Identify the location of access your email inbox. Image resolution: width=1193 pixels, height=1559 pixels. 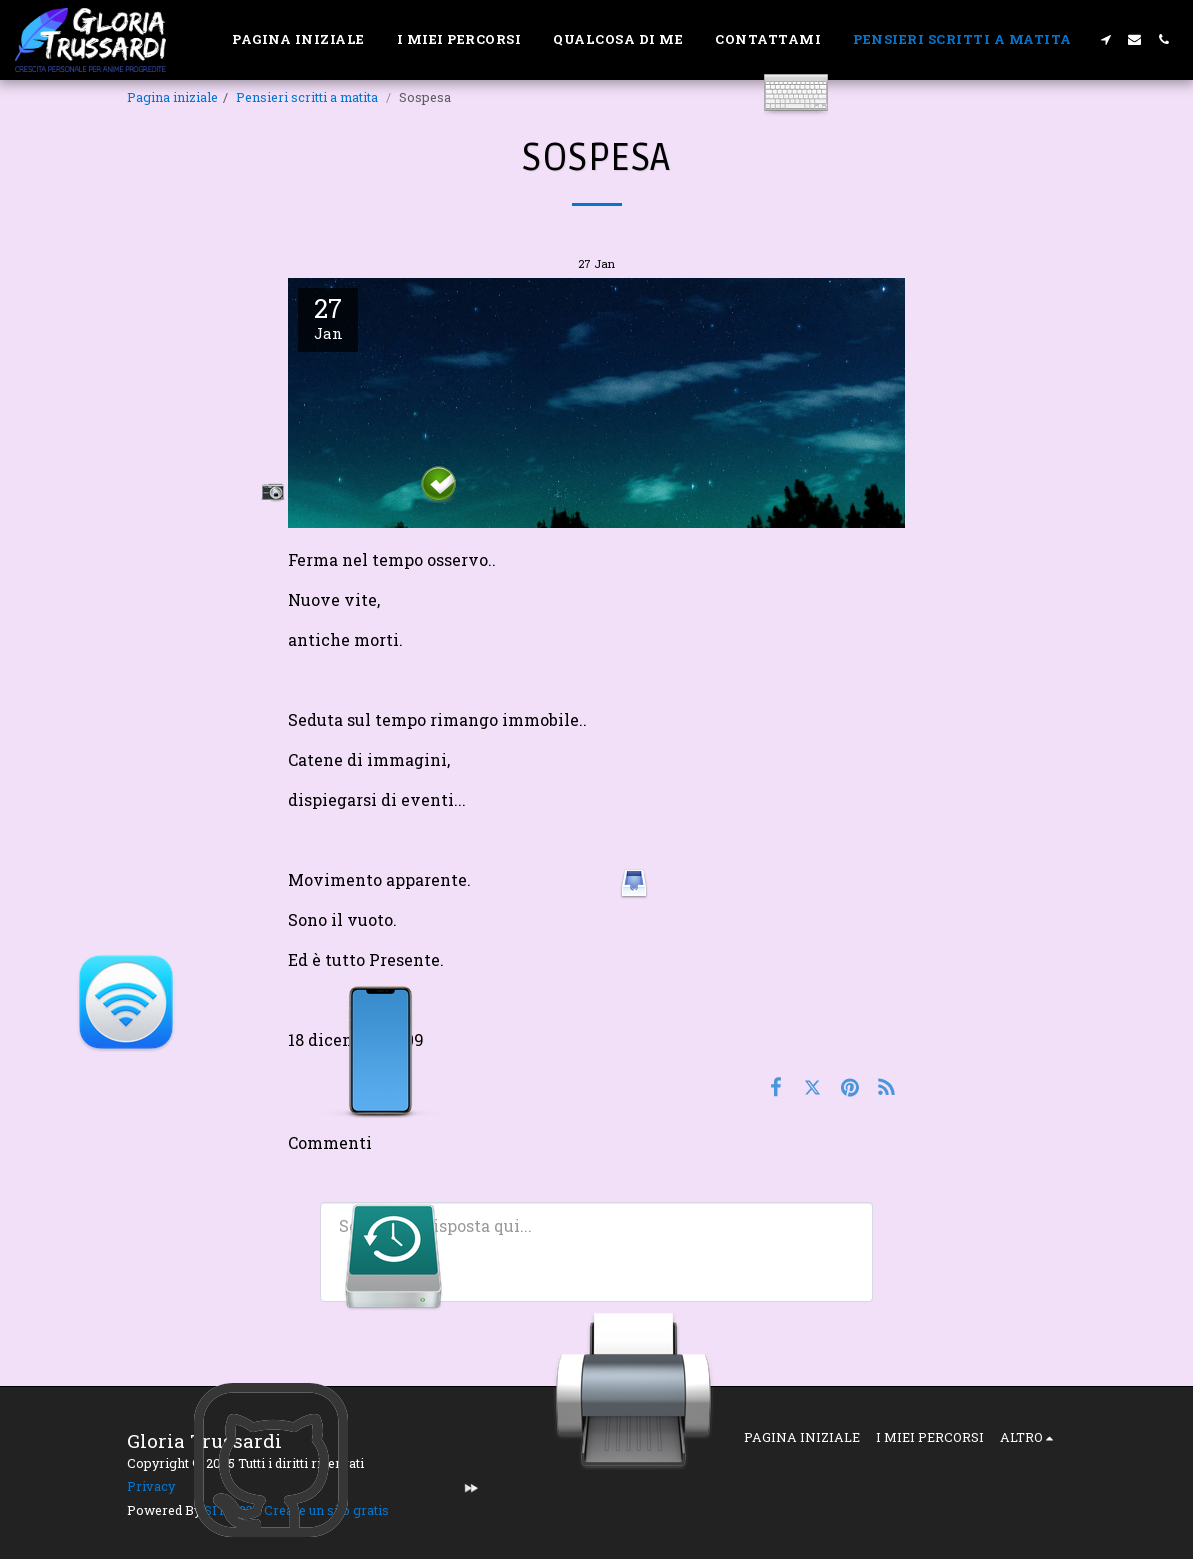
(634, 884).